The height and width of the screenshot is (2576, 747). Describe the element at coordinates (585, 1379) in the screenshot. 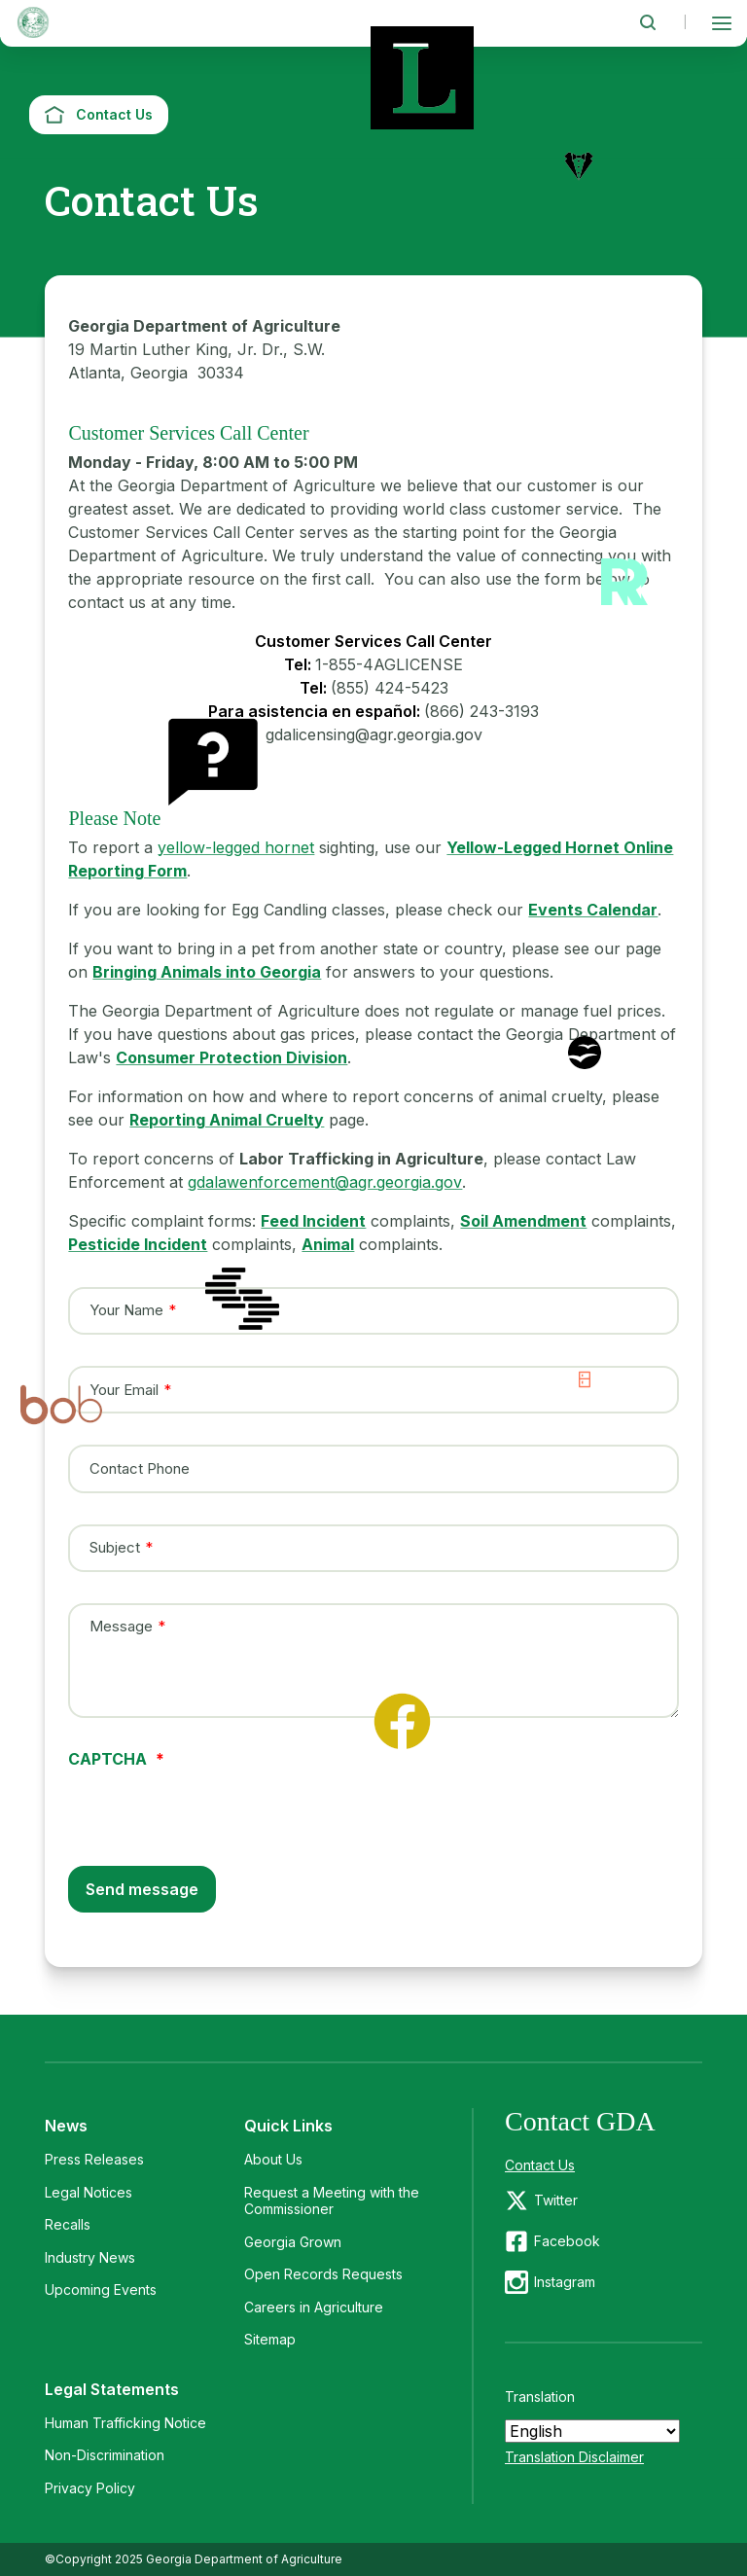

I see `access refrigerator or kitchen appliance controls` at that location.